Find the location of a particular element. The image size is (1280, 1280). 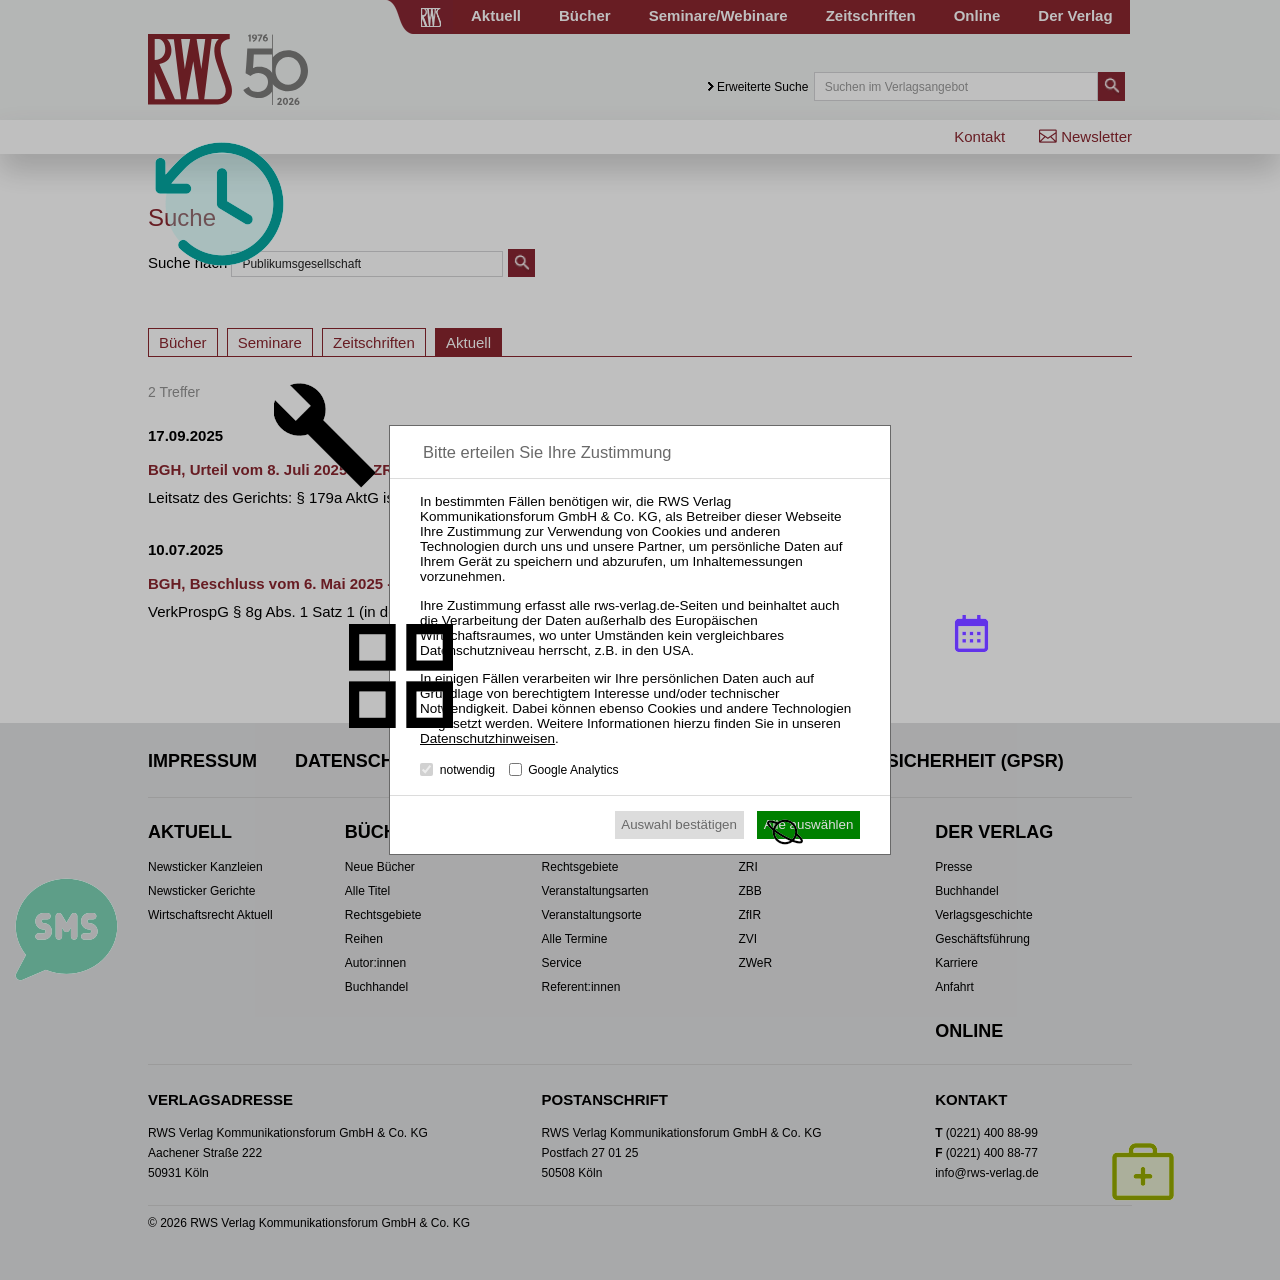

send an SMS text message is located at coordinates (66, 929).